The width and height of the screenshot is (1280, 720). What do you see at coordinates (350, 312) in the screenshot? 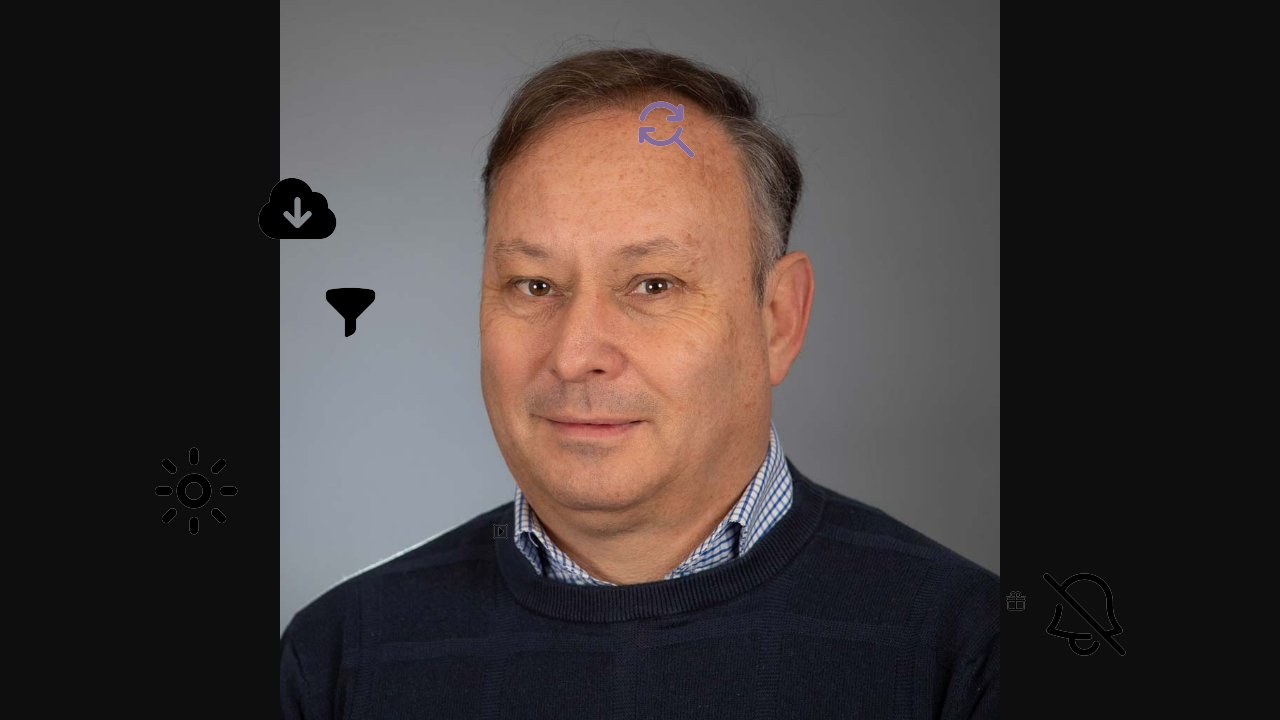
I see `filter or sort content` at bounding box center [350, 312].